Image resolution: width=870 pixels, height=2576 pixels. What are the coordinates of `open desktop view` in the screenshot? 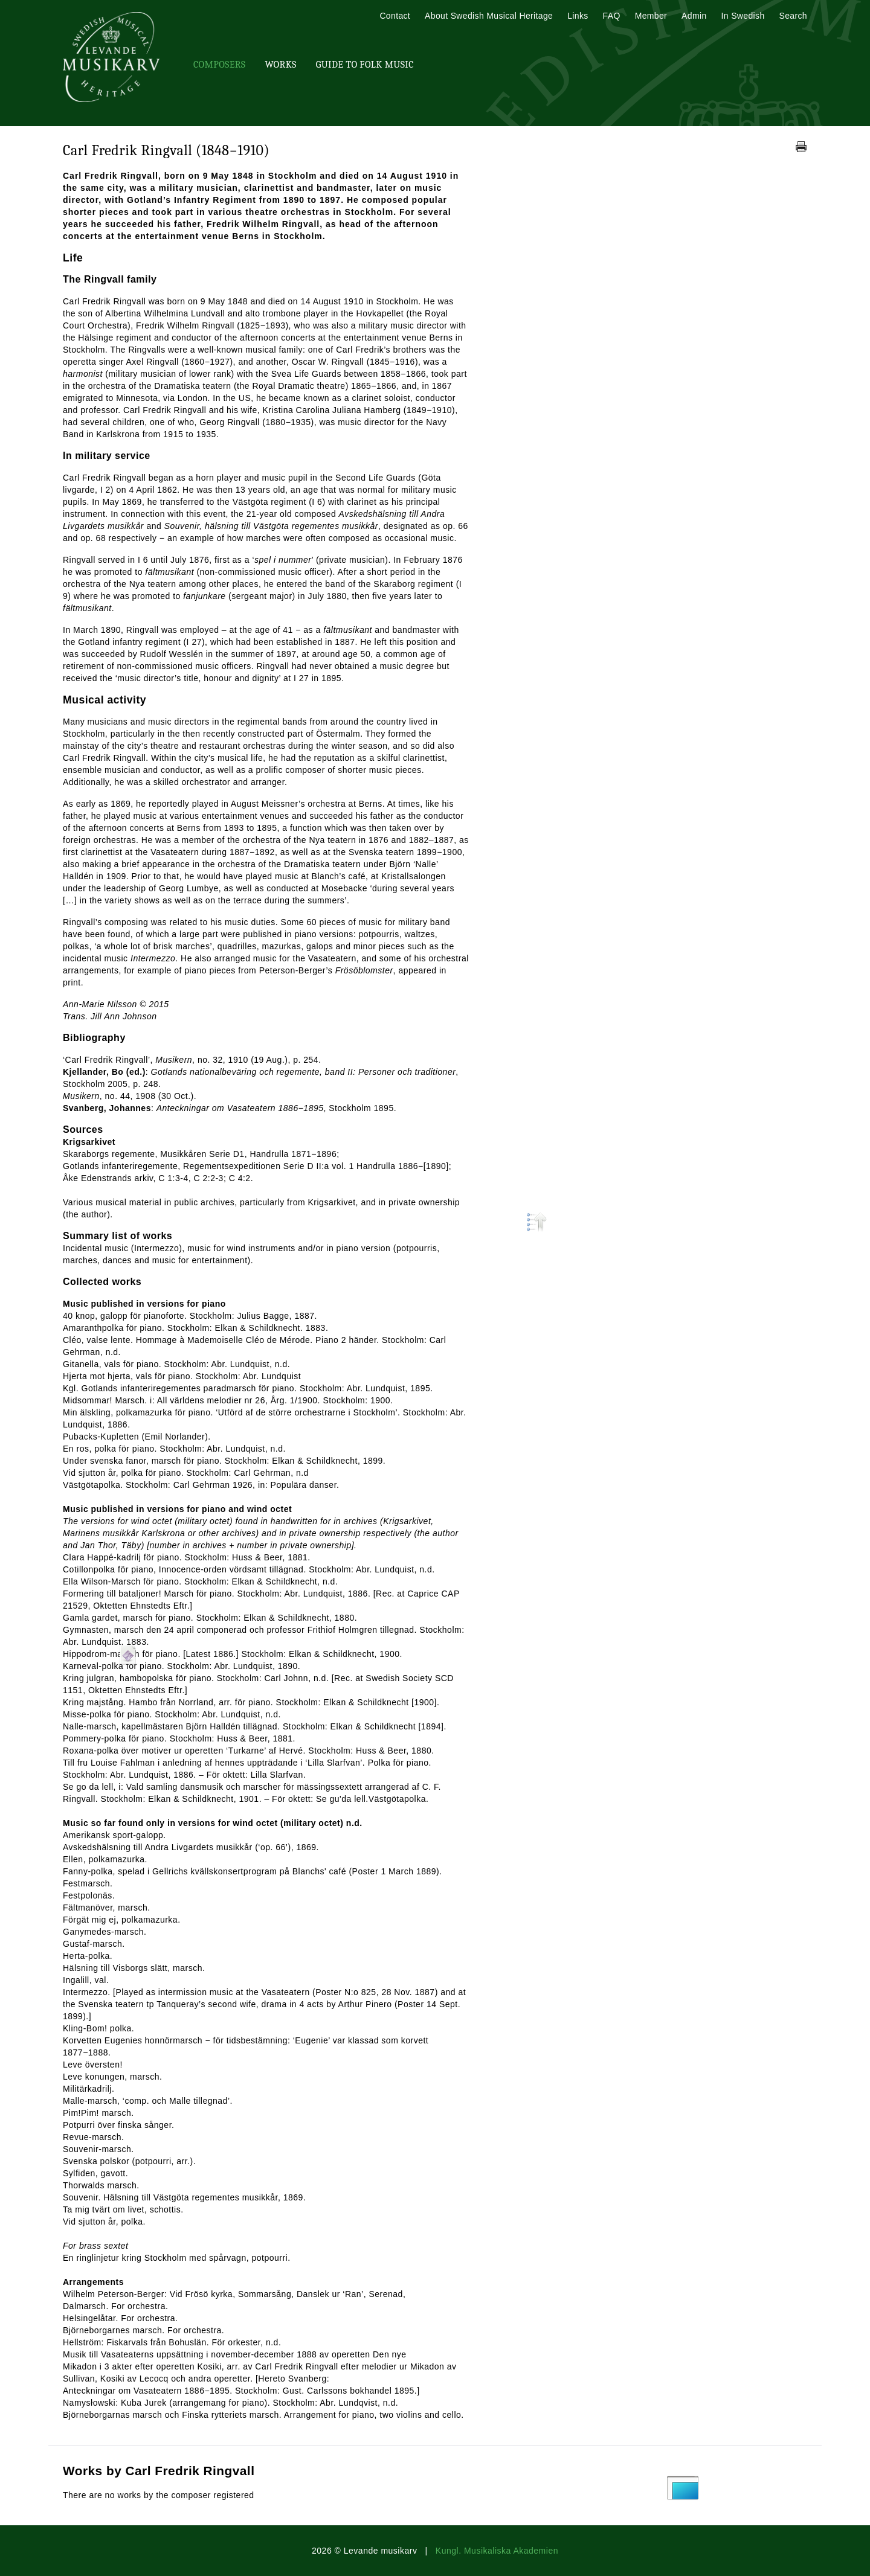 It's located at (683, 2488).